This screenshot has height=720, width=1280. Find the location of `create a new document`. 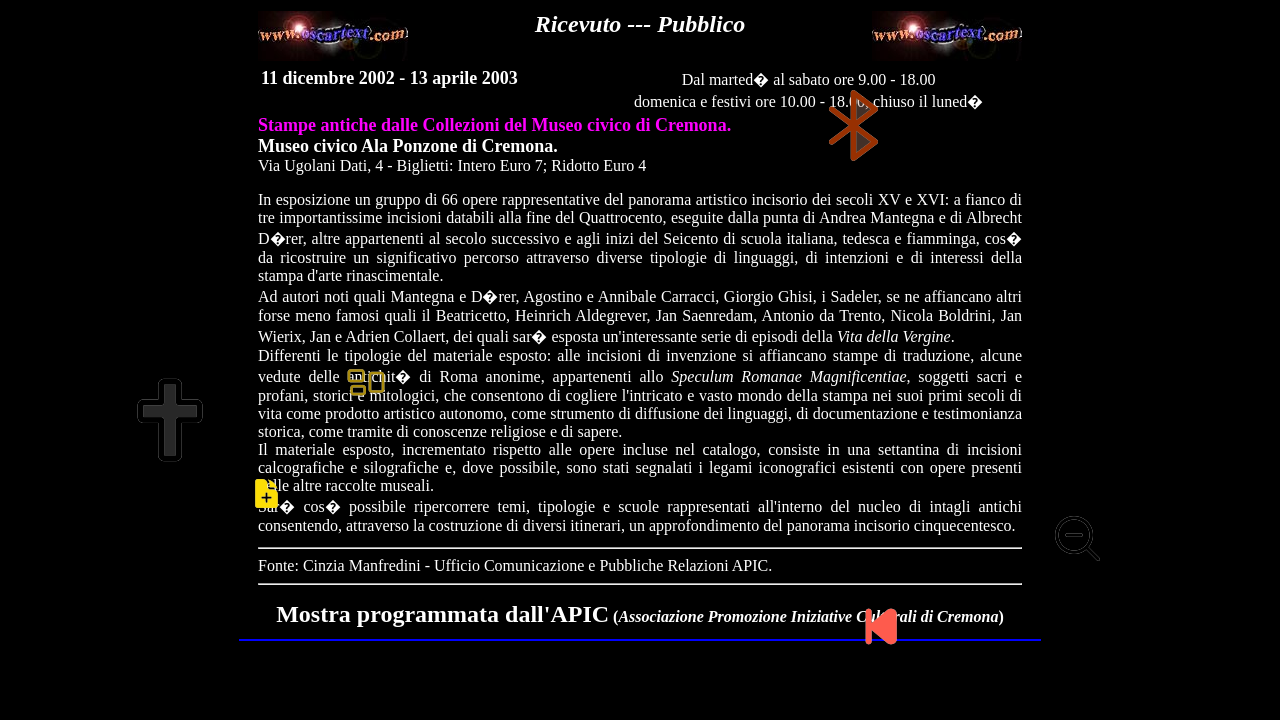

create a new document is located at coordinates (266, 493).